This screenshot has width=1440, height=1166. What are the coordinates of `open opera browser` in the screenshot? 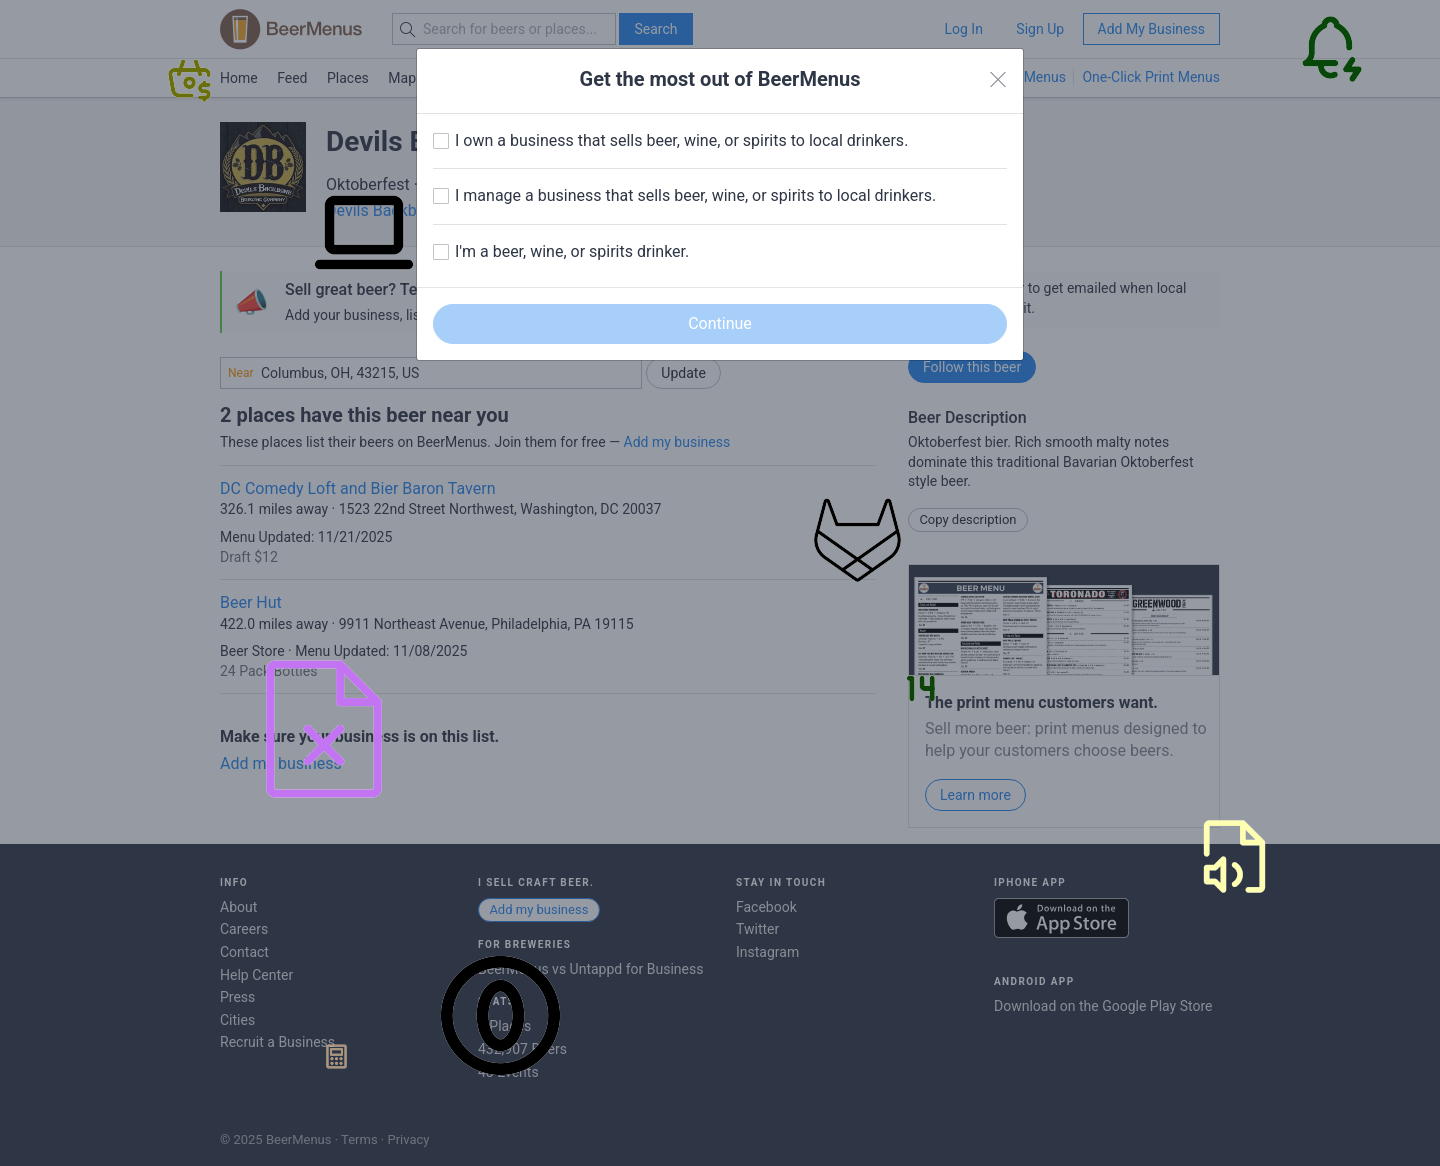 It's located at (500, 1015).